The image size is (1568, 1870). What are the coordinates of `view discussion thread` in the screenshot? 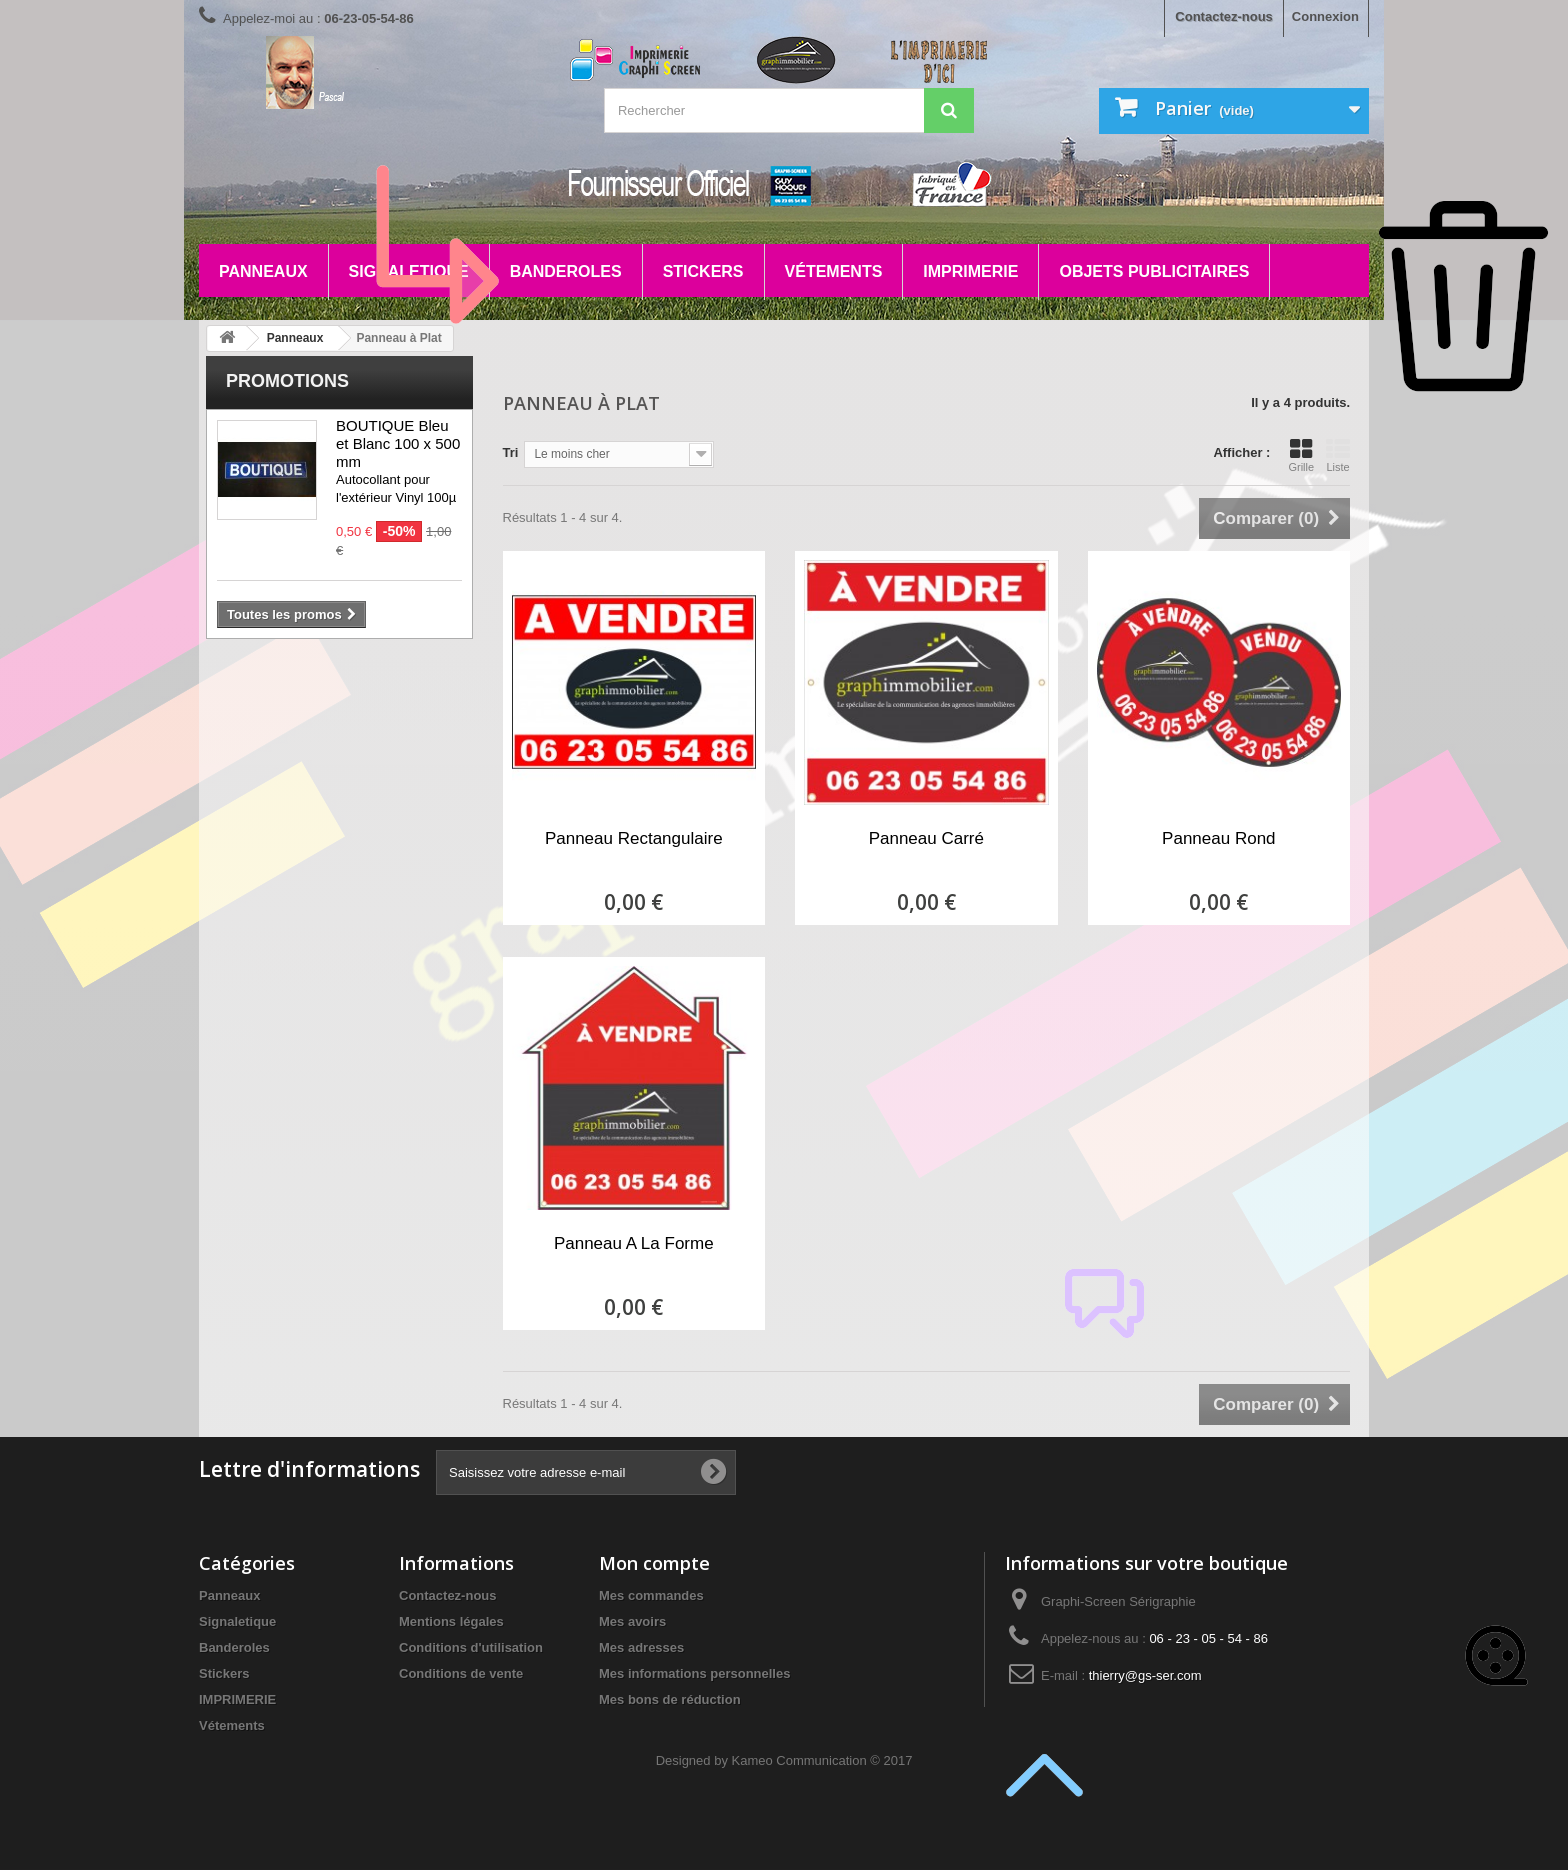 It's located at (1104, 1303).